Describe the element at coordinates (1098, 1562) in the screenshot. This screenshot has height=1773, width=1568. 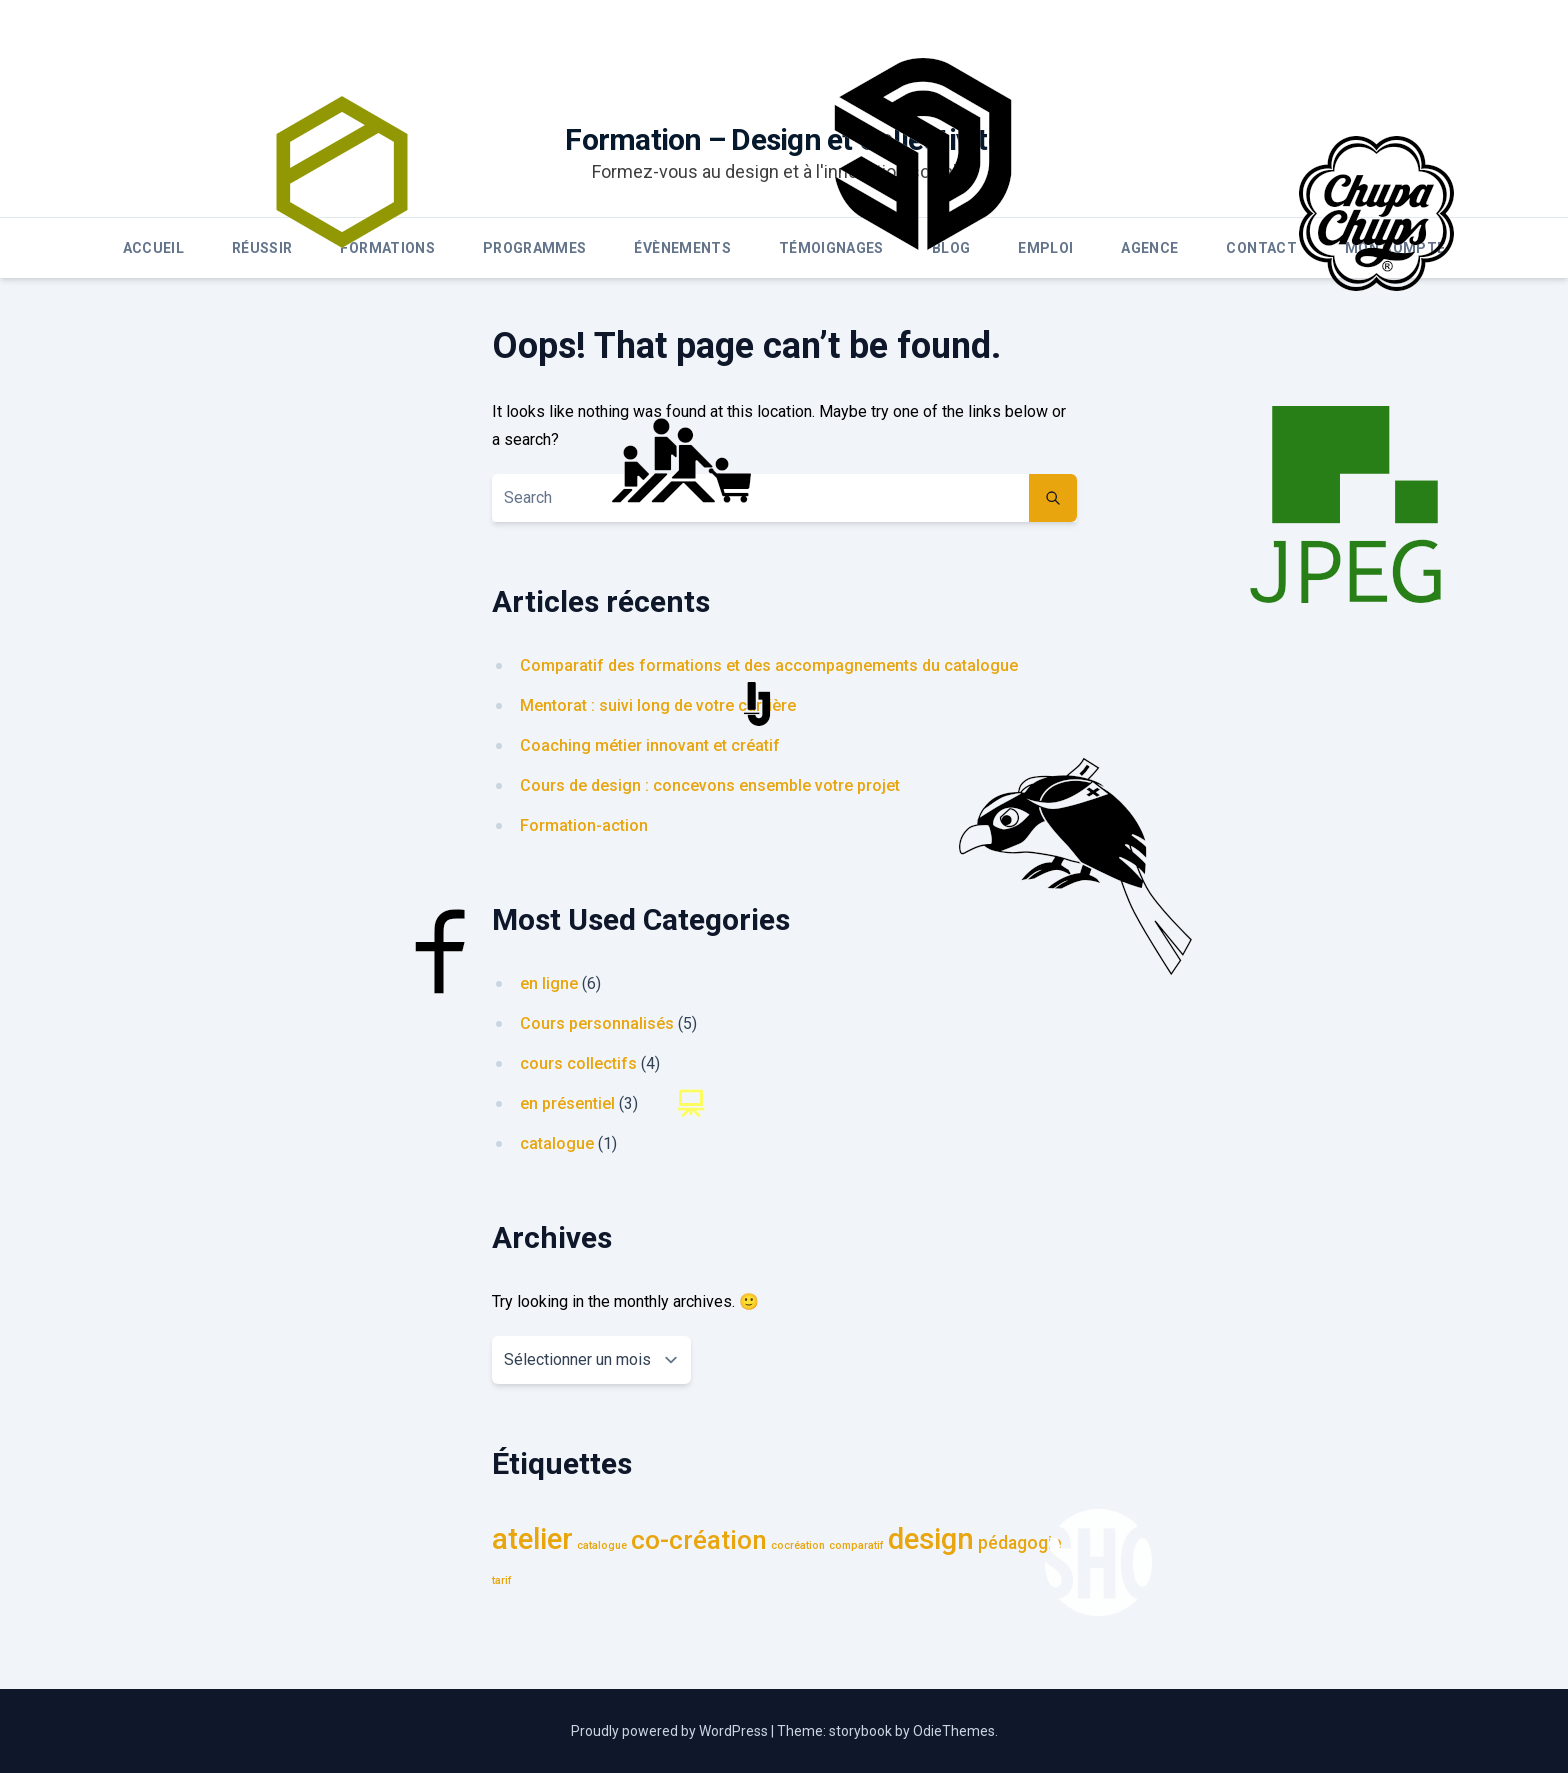
I see `showtime streaming service logo` at that location.